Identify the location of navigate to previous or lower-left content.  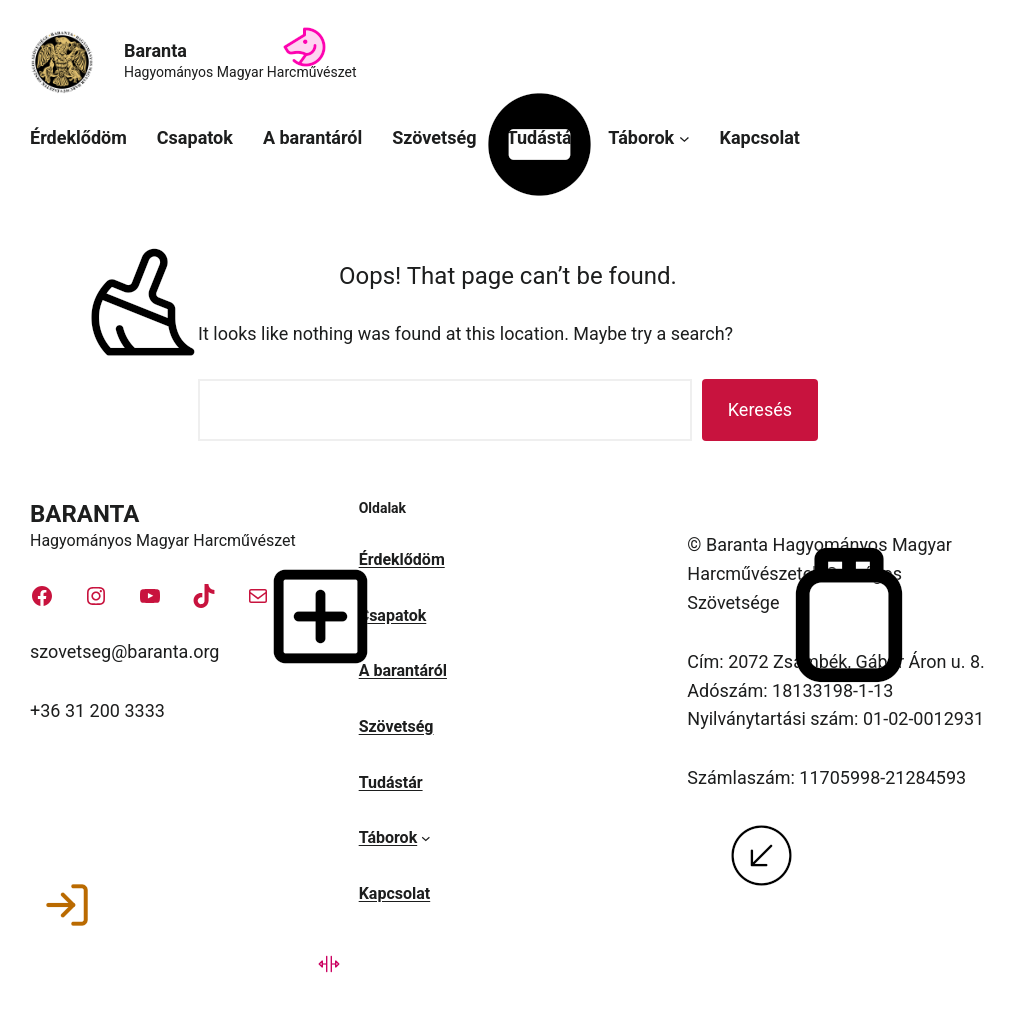
(761, 855).